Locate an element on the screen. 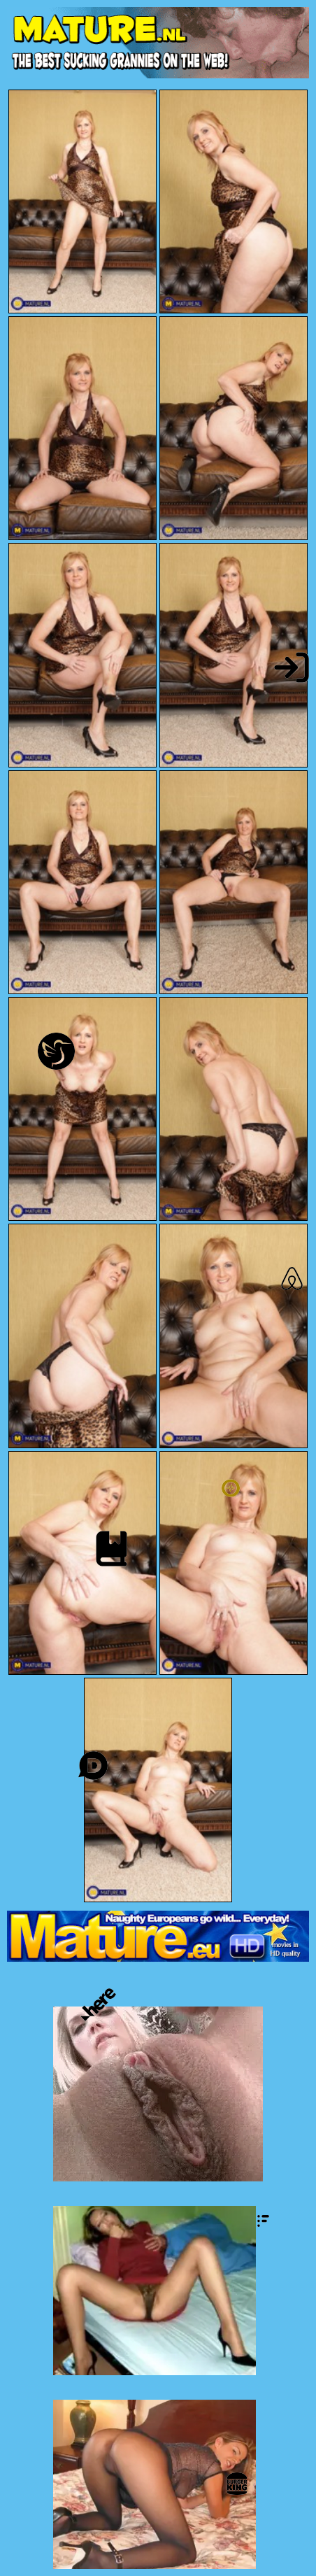 This screenshot has width=316, height=2576. open the Burger King app is located at coordinates (237, 2484).